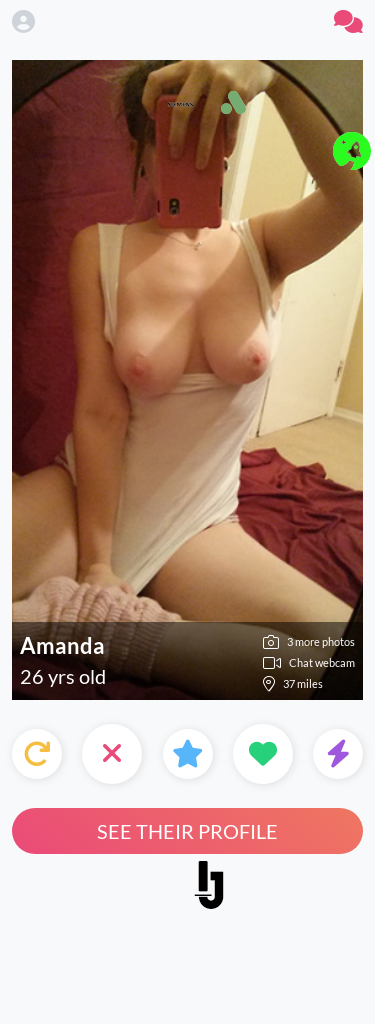  What do you see at coordinates (233, 102) in the screenshot?
I see `analogue brand logo` at bounding box center [233, 102].